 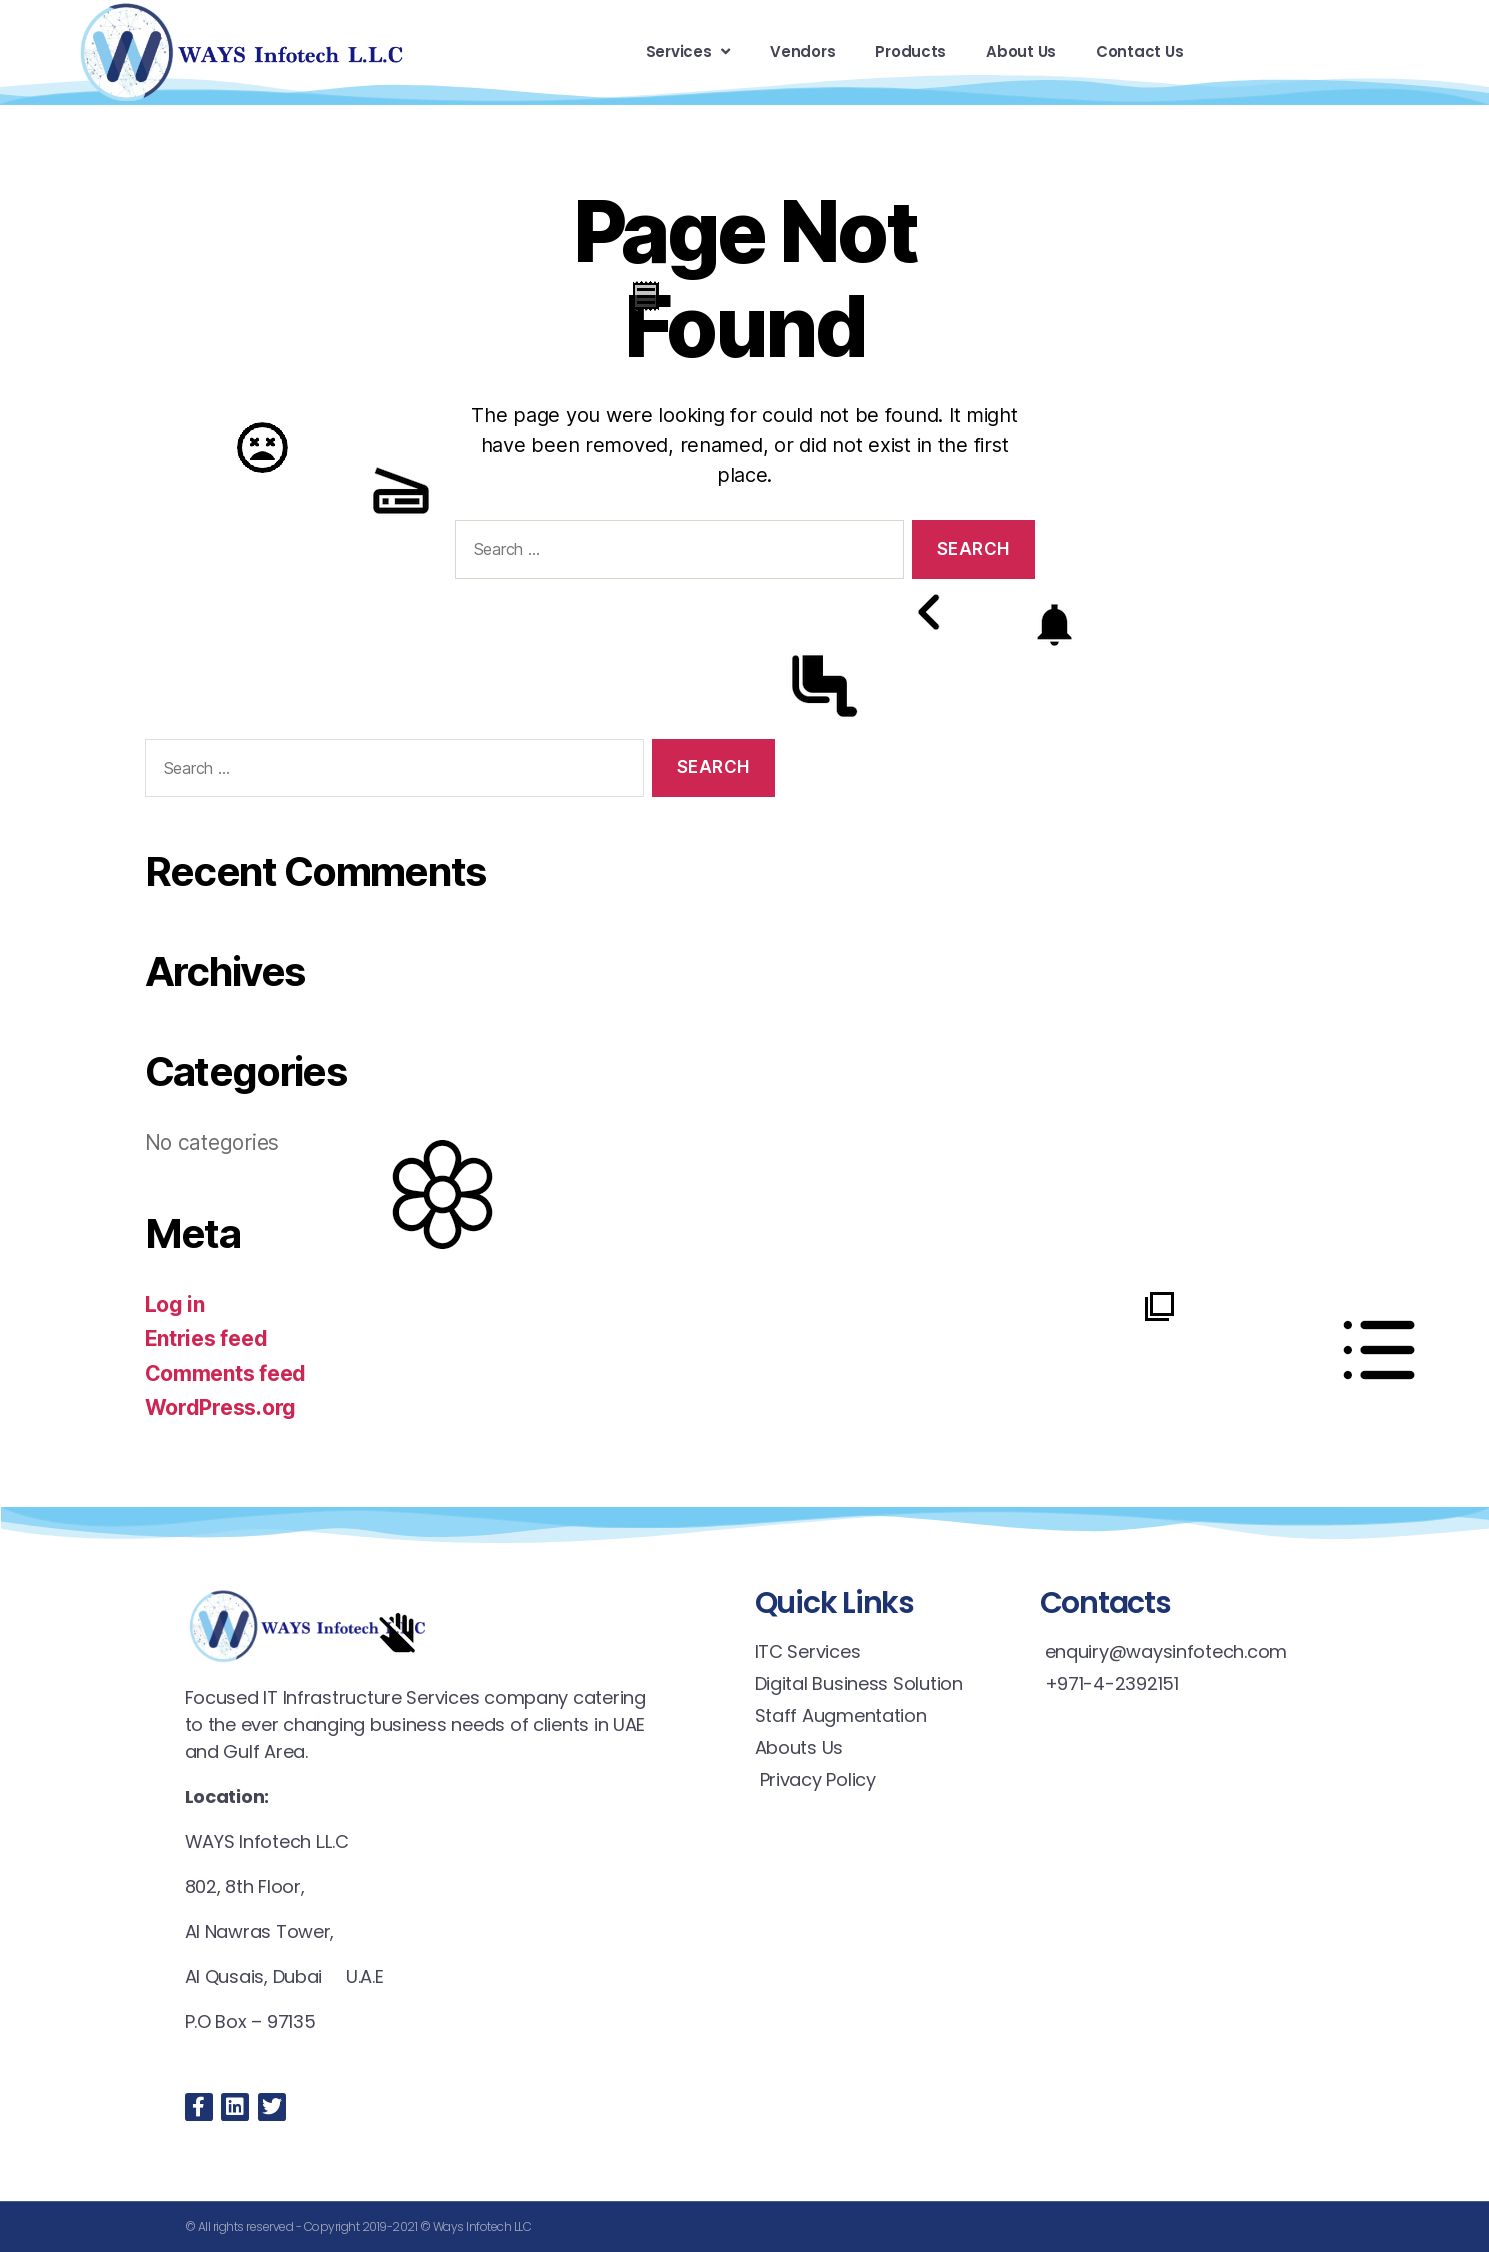 What do you see at coordinates (1159, 1306) in the screenshot?
I see `view stacked layers or overlapping elements` at bounding box center [1159, 1306].